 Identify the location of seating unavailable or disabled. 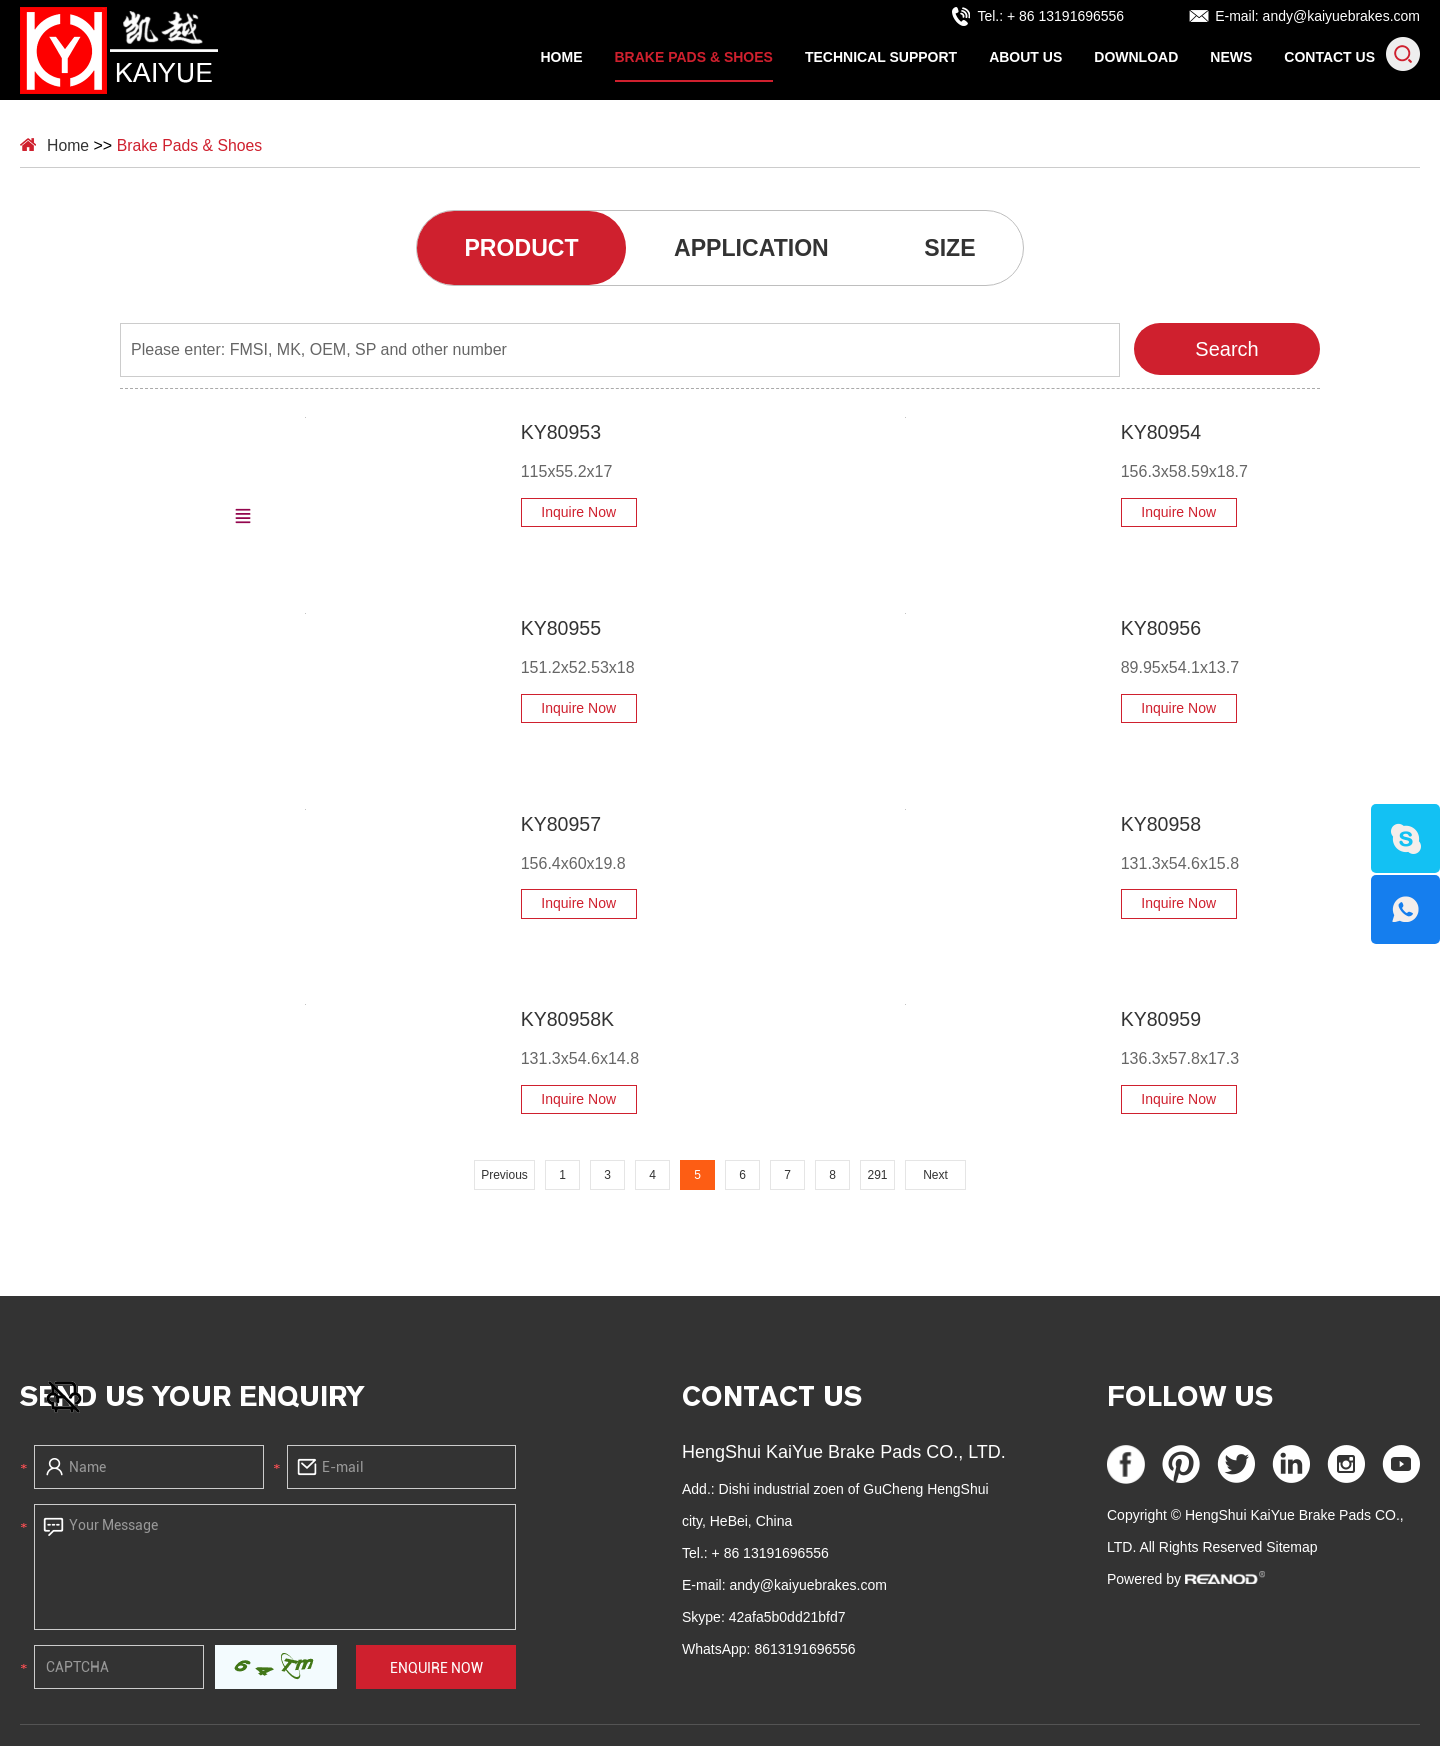
(64, 1397).